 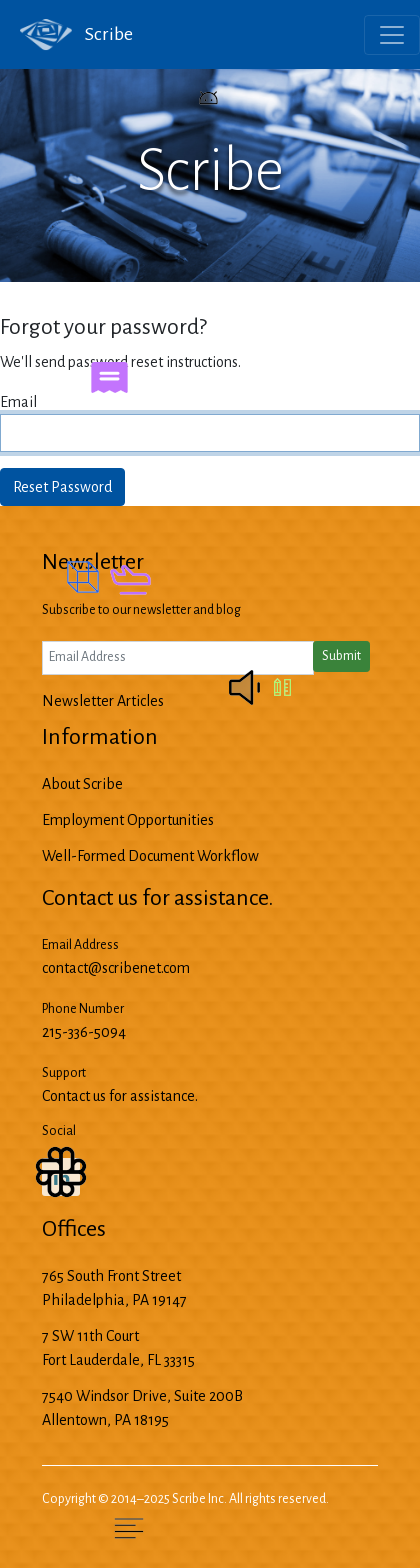 What do you see at coordinates (129, 1529) in the screenshot?
I see `align text to the left` at bounding box center [129, 1529].